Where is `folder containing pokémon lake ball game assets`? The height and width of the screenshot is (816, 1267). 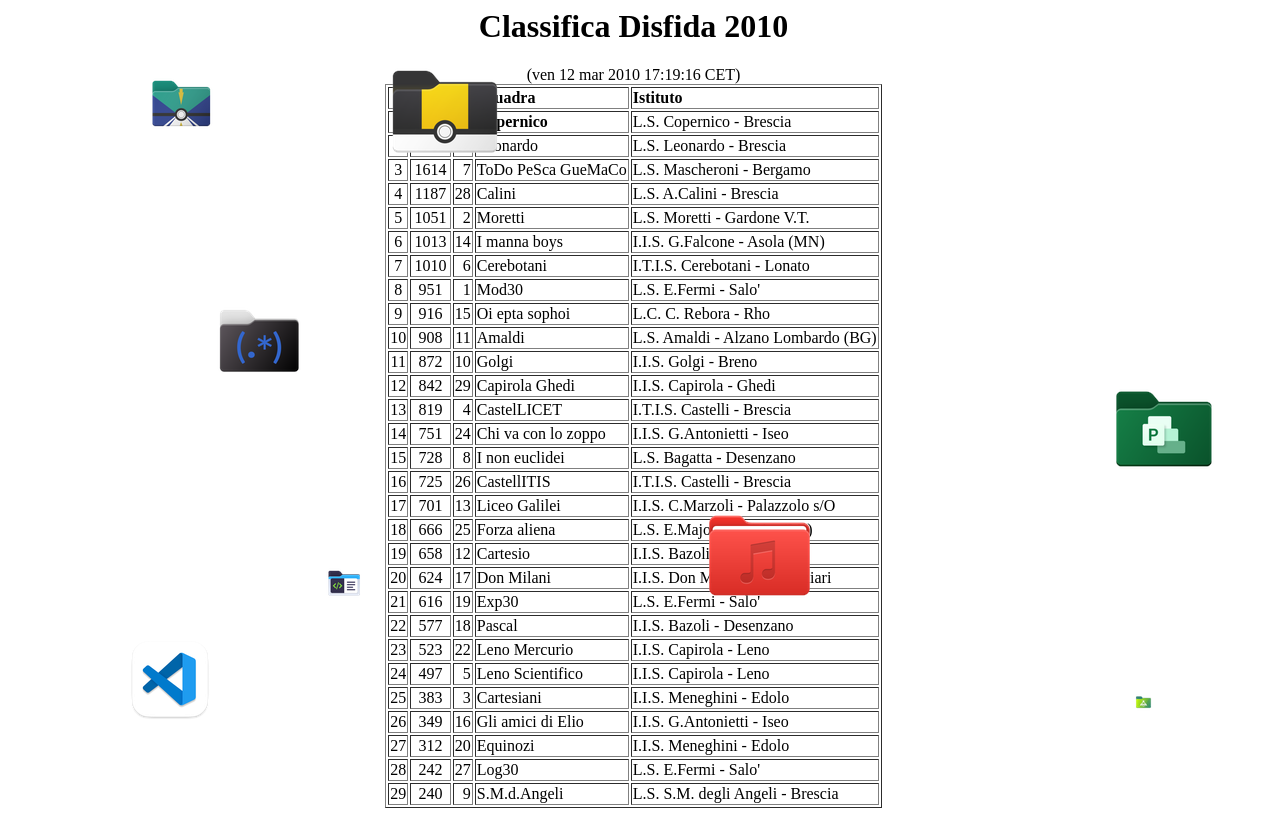
folder containing pokémon lake ball game assets is located at coordinates (181, 105).